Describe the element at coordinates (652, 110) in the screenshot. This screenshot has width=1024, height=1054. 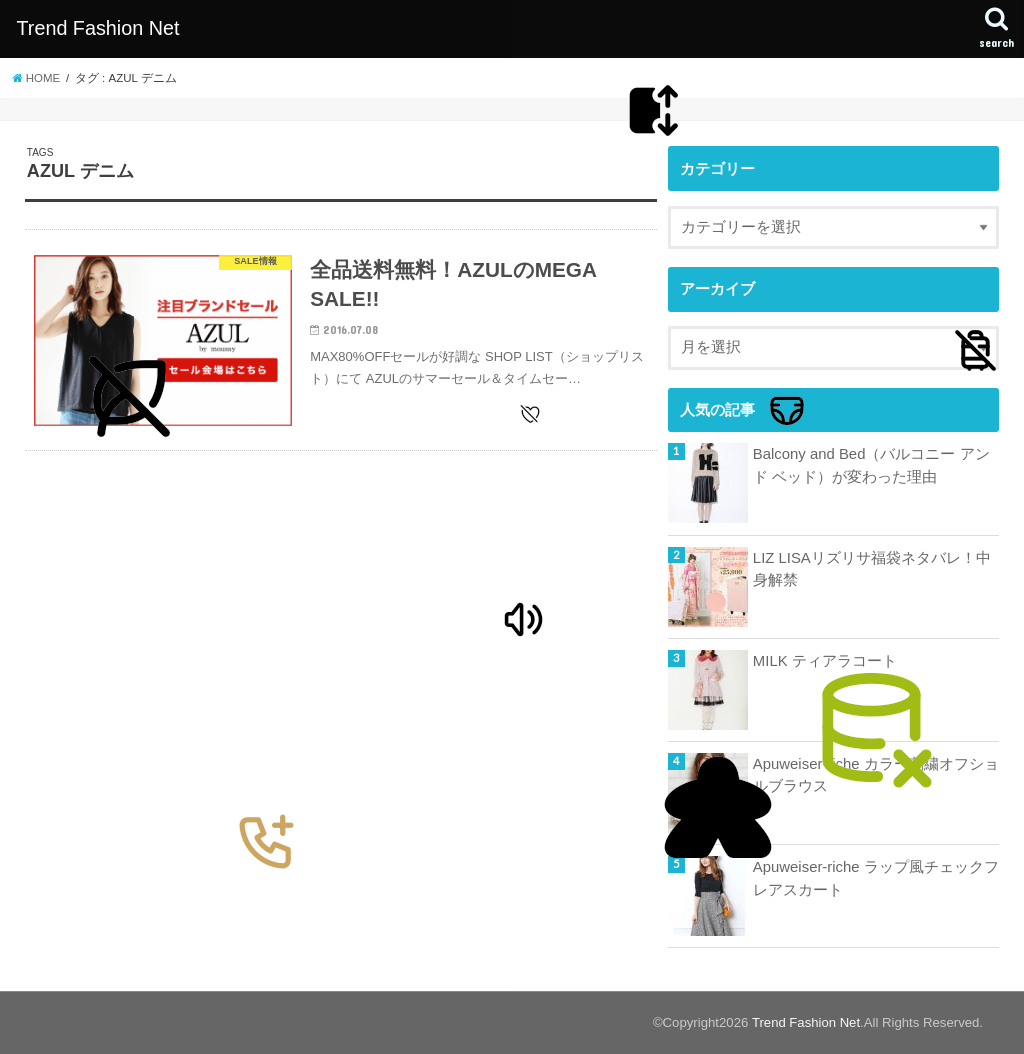
I see `auto-adjust content height to fit container` at that location.